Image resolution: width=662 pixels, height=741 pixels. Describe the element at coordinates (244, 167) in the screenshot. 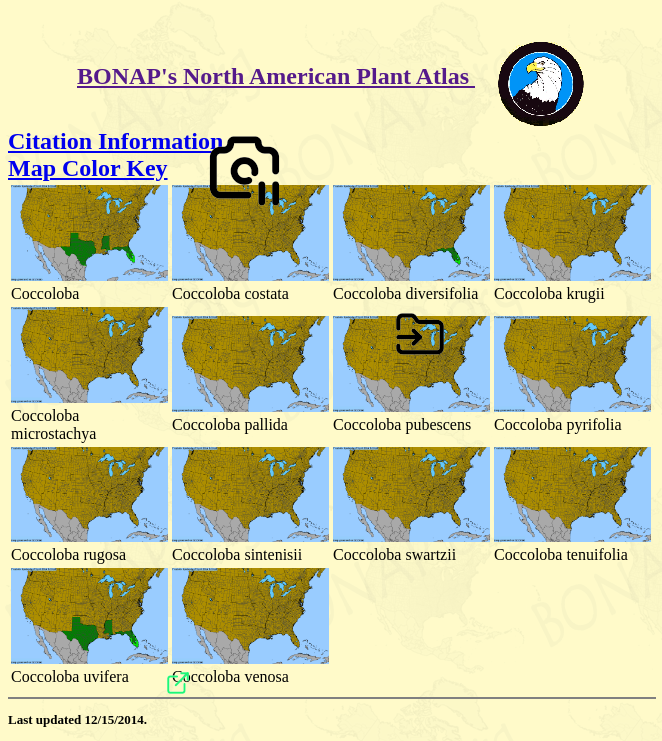

I see `pause video recording` at that location.